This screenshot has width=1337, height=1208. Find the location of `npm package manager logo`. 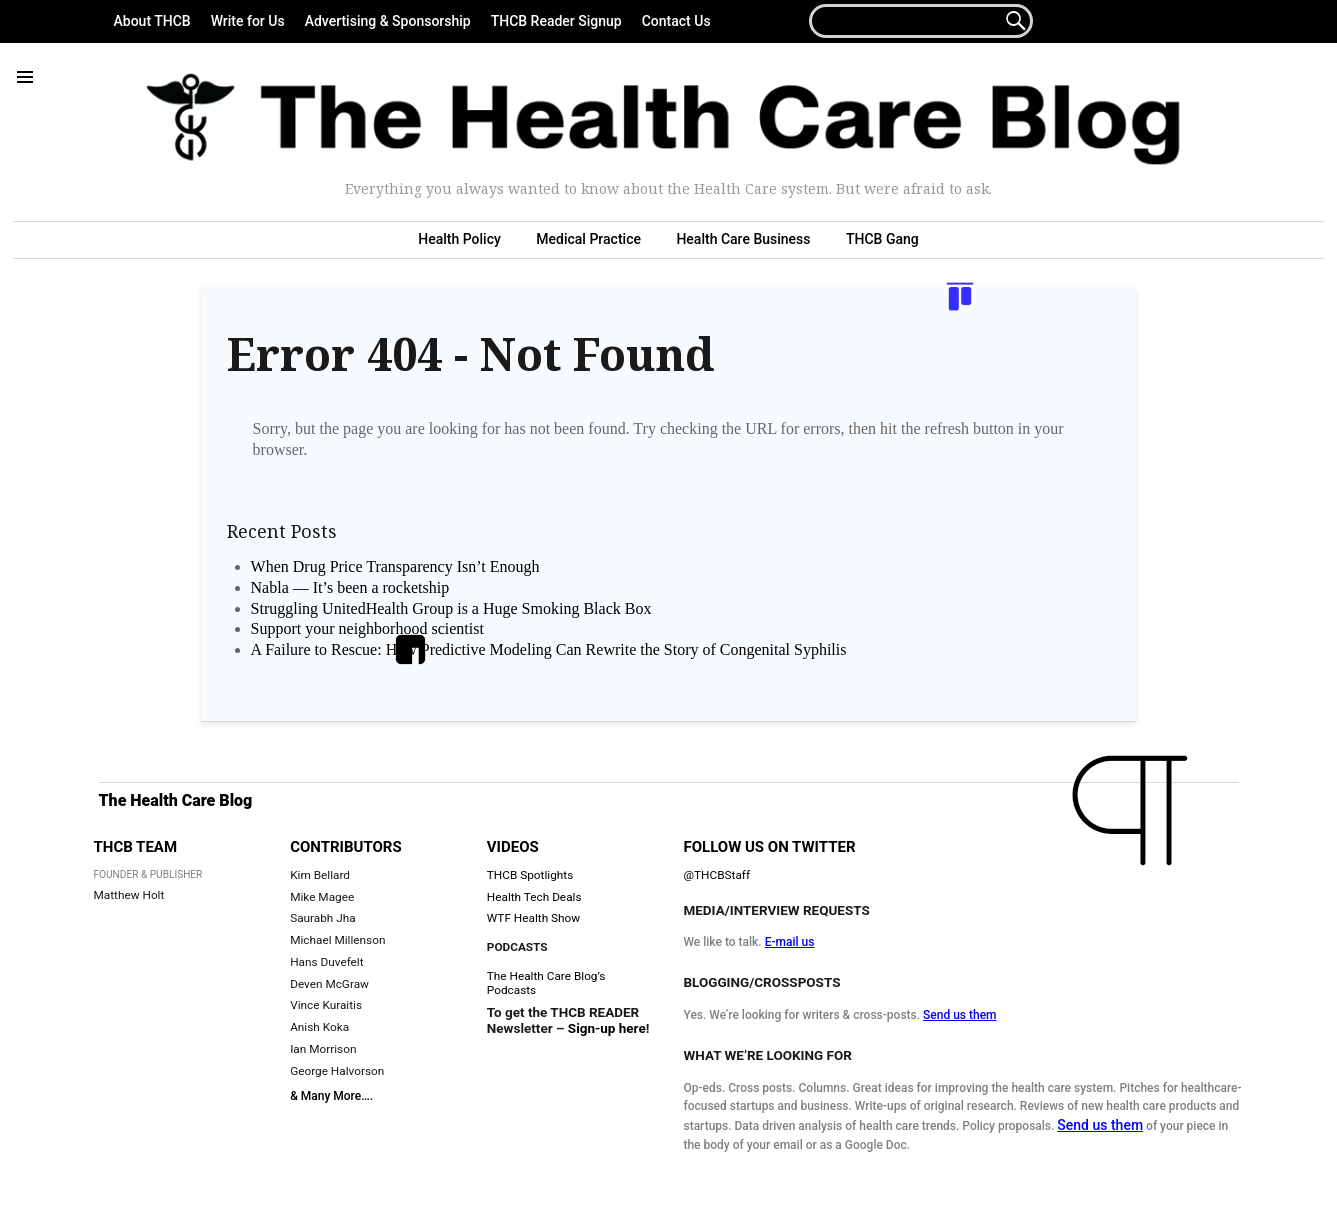

npm package manager logo is located at coordinates (410, 649).